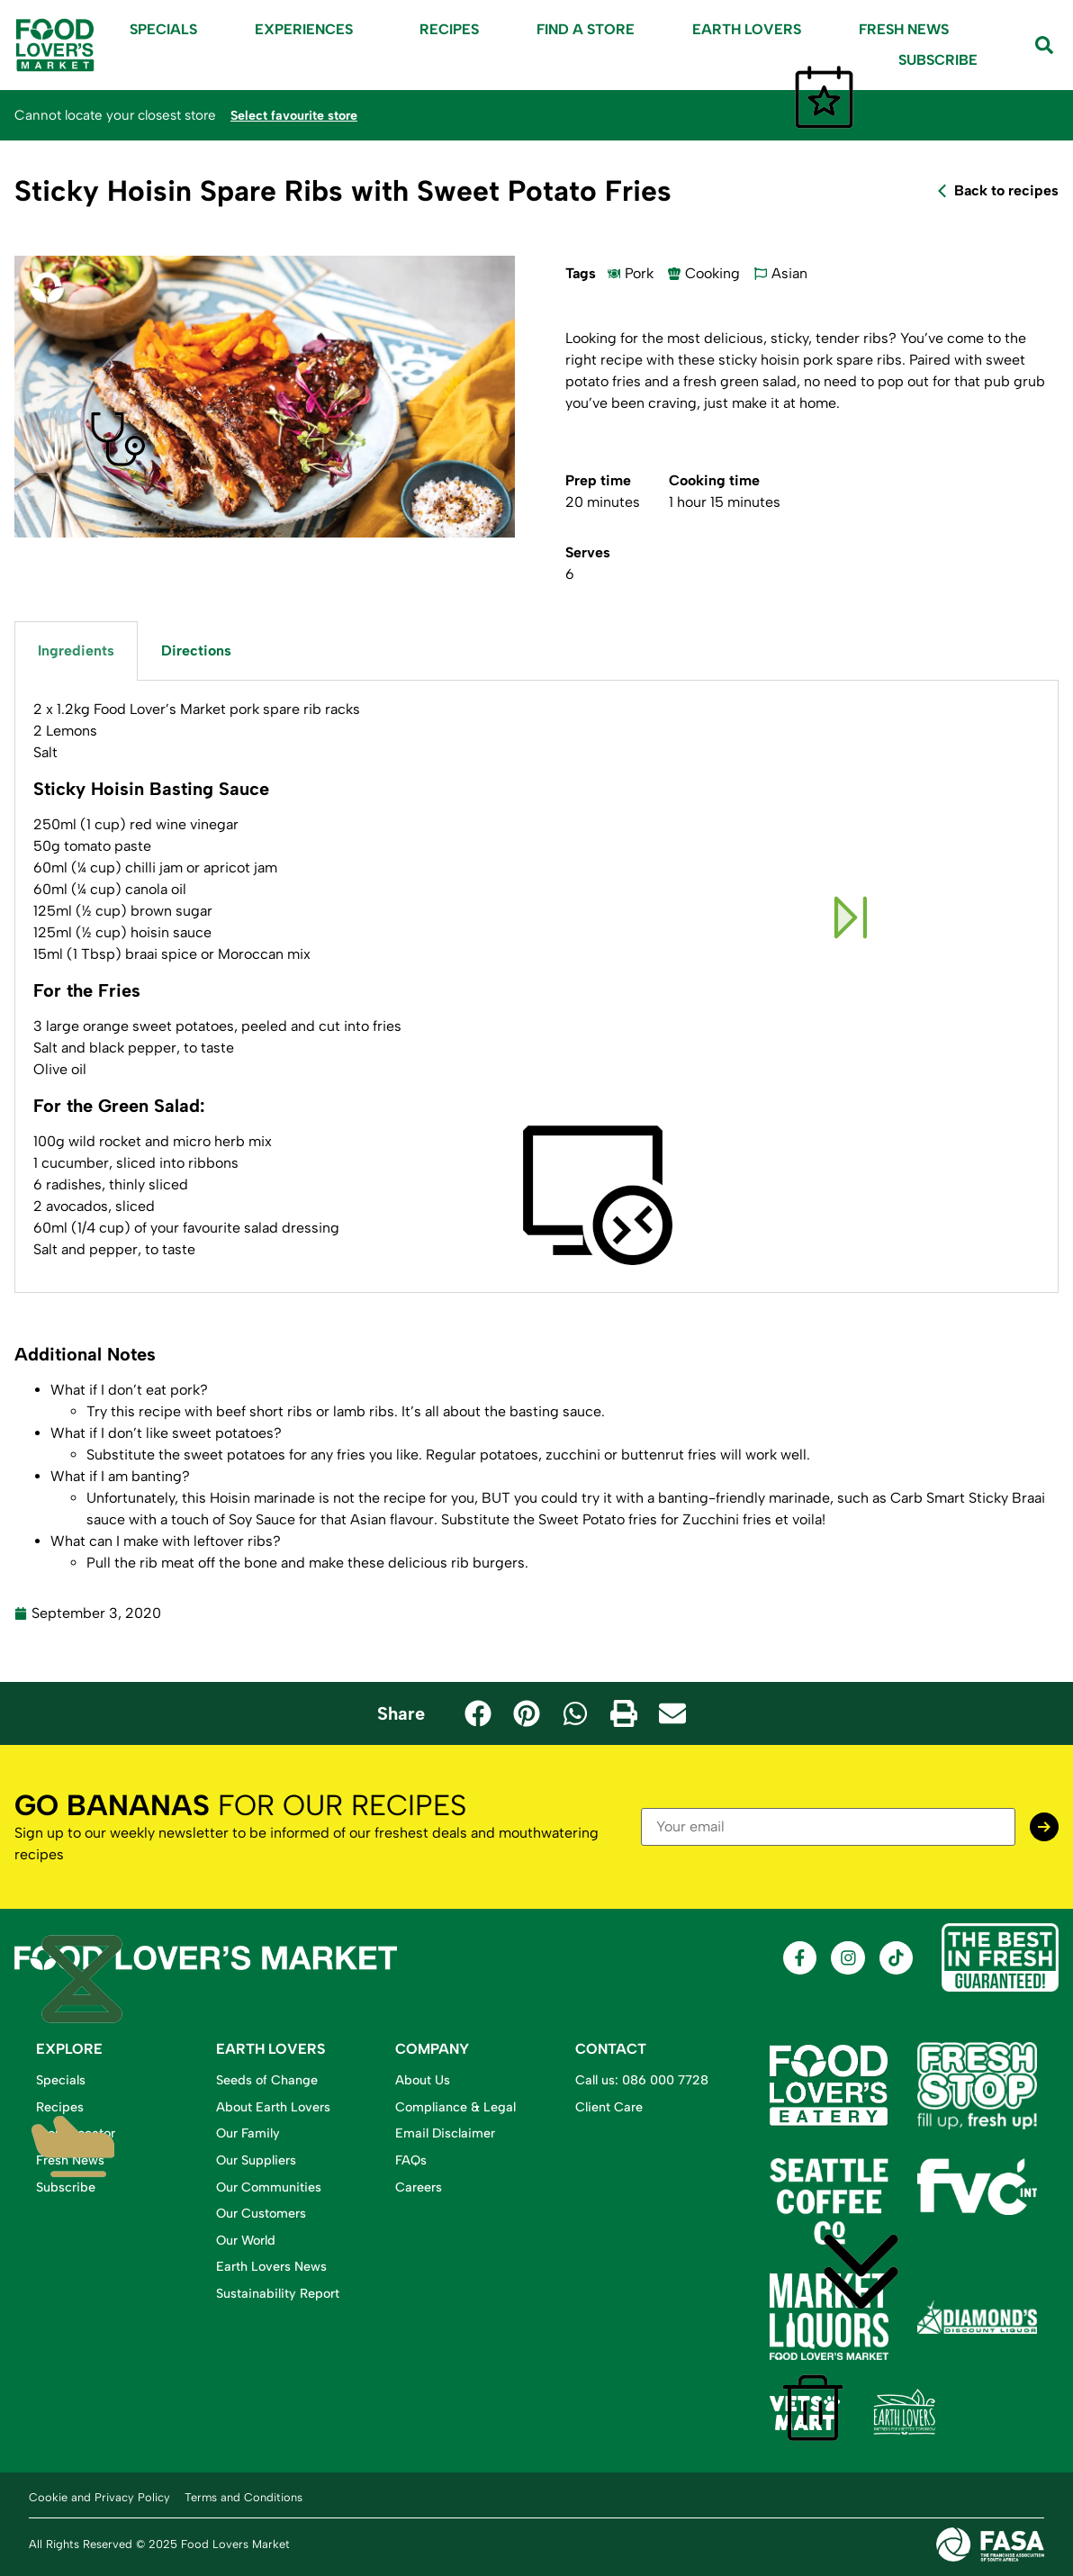 This screenshot has width=1073, height=2576. Describe the element at coordinates (82, 1979) in the screenshot. I see `indicates time is running low or nearly expired` at that location.